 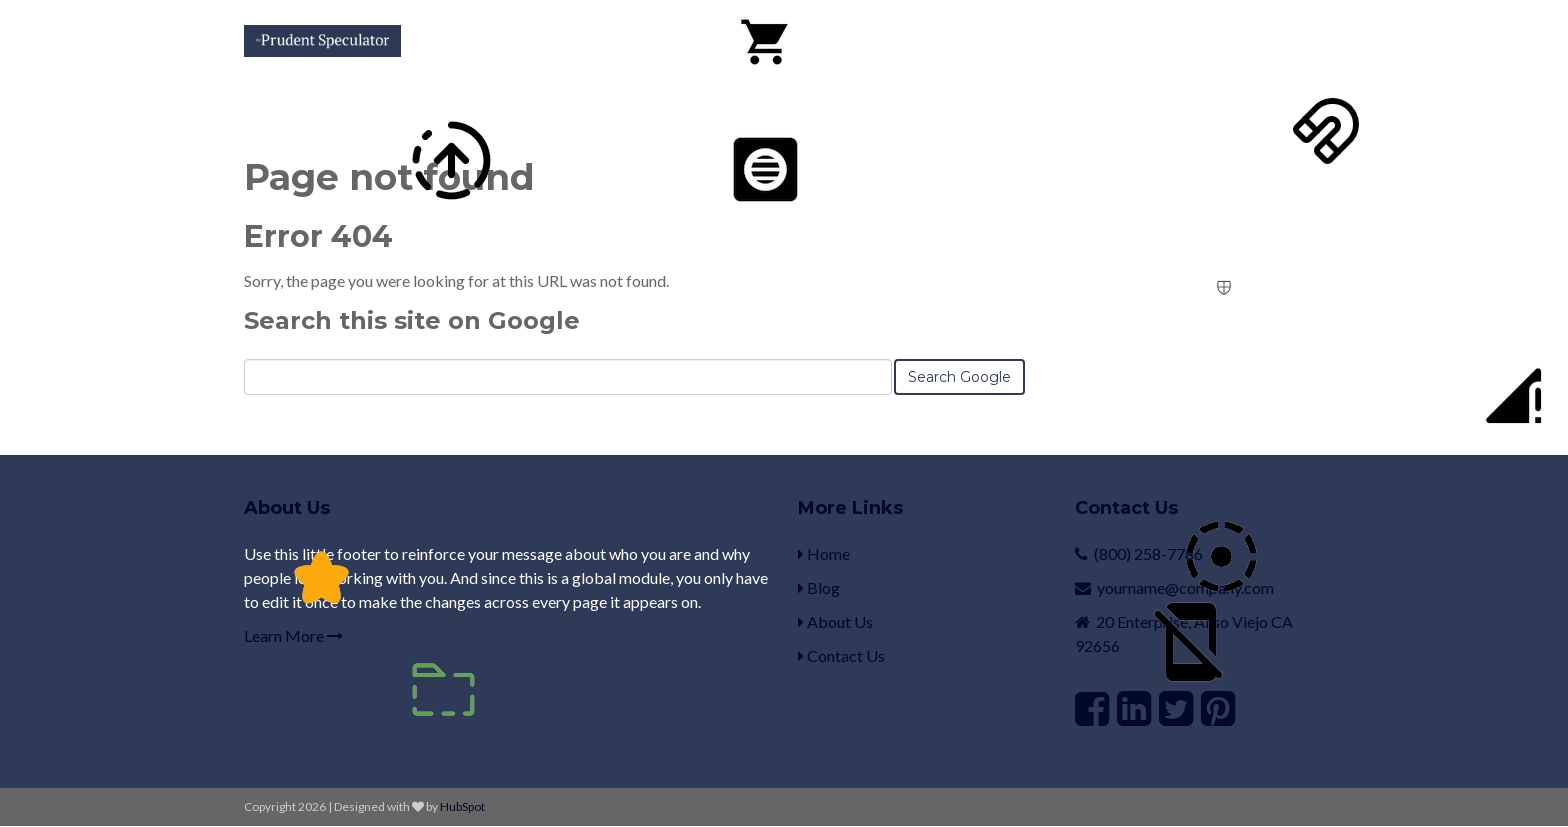 I want to click on no cell phone service available, so click(x=1191, y=642).